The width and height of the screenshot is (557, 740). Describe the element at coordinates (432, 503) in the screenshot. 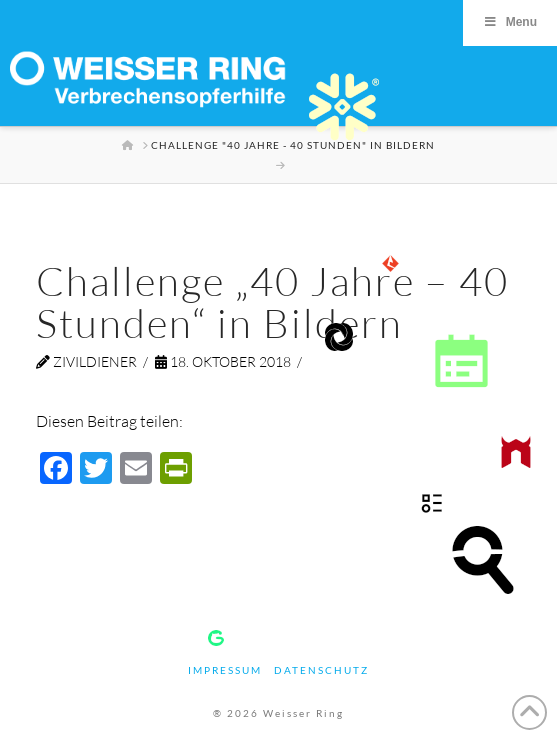

I see `view list with mixed content types` at that location.